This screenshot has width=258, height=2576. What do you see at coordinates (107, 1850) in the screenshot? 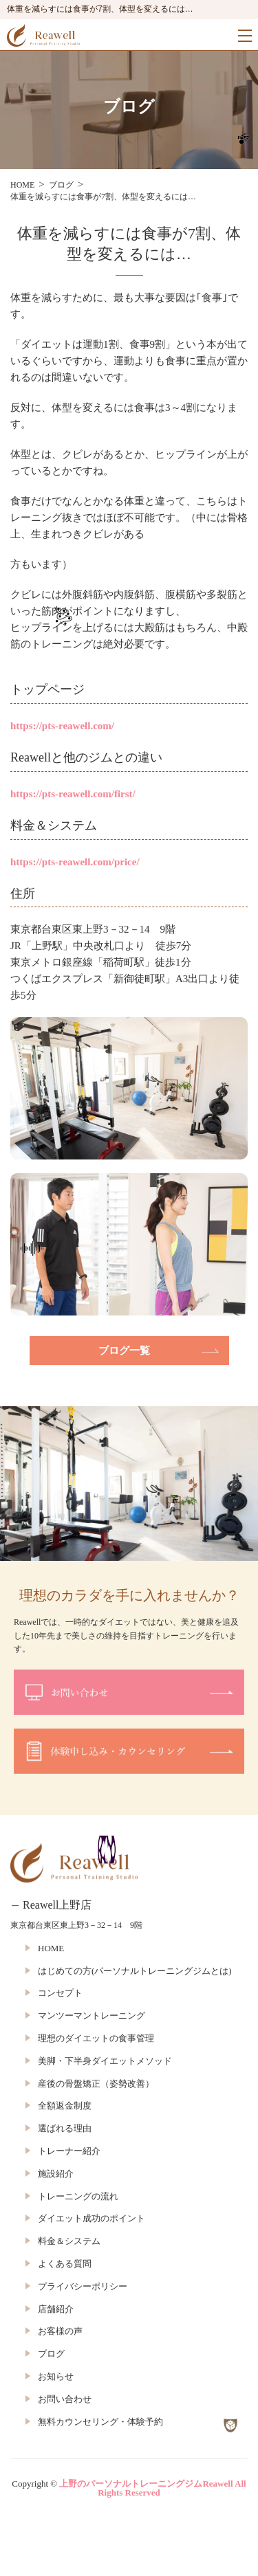
I see `select mucous pillar creature or obstacle in game` at bounding box center [107, 1850].